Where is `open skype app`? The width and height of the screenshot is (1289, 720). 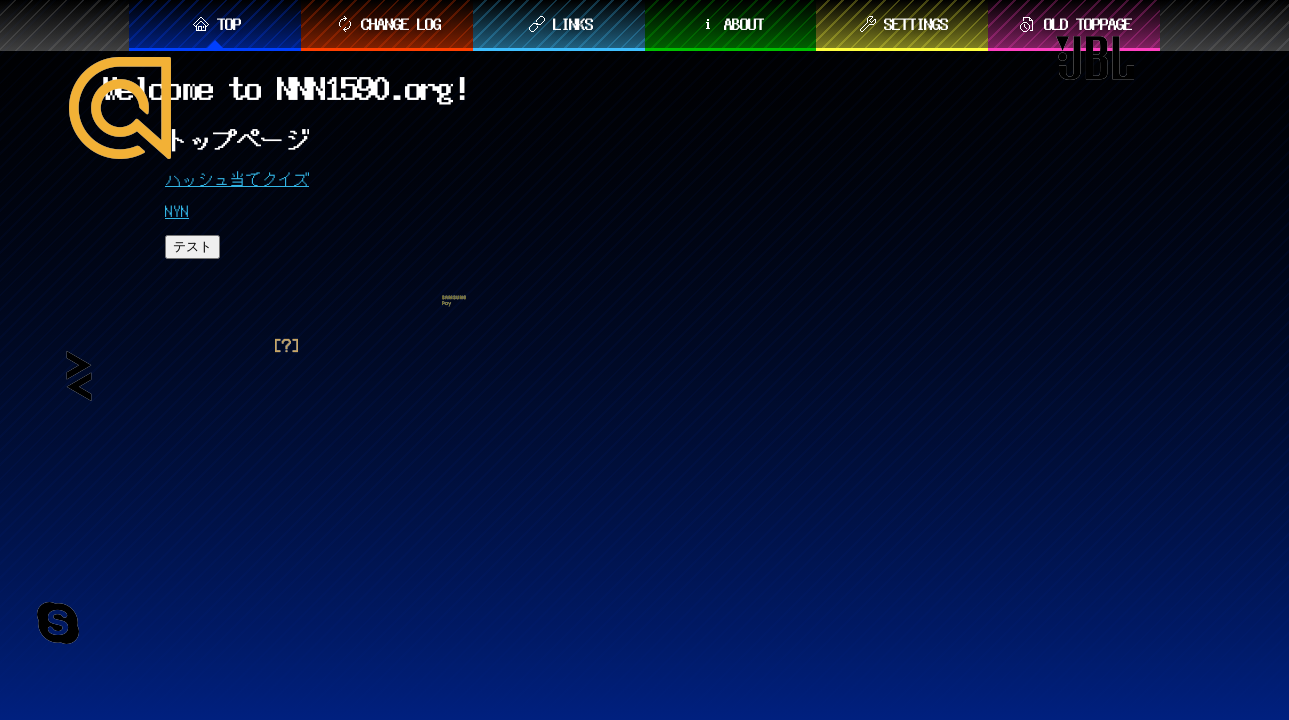
open skype app is located at coordinates (58, 623).